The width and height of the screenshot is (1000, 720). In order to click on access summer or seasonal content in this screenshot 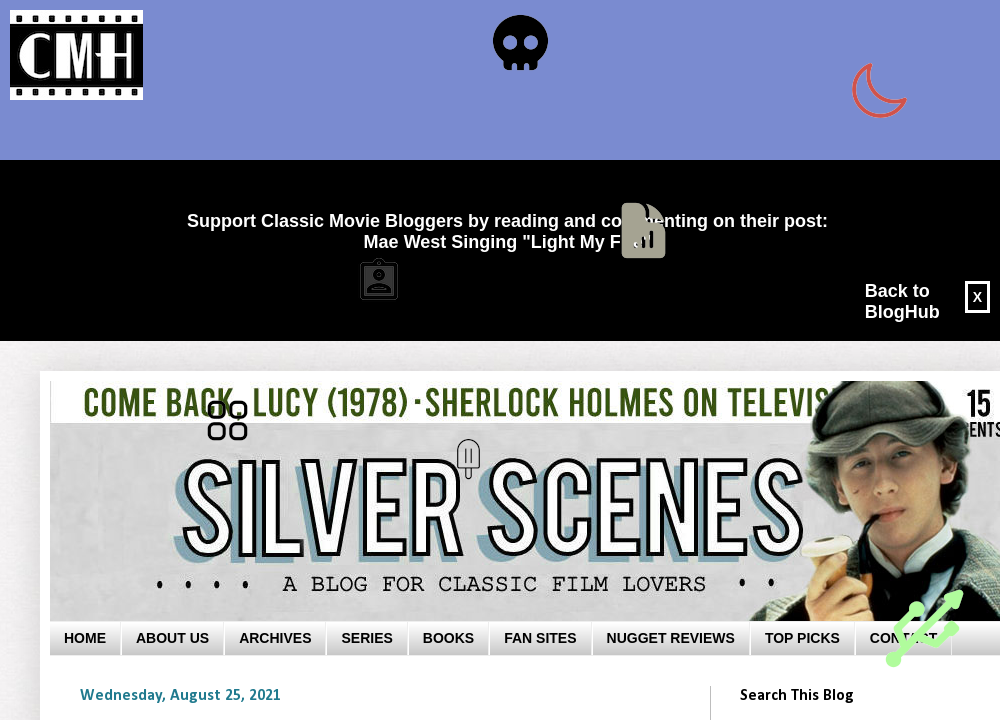, I will do `click(468, 458)`.